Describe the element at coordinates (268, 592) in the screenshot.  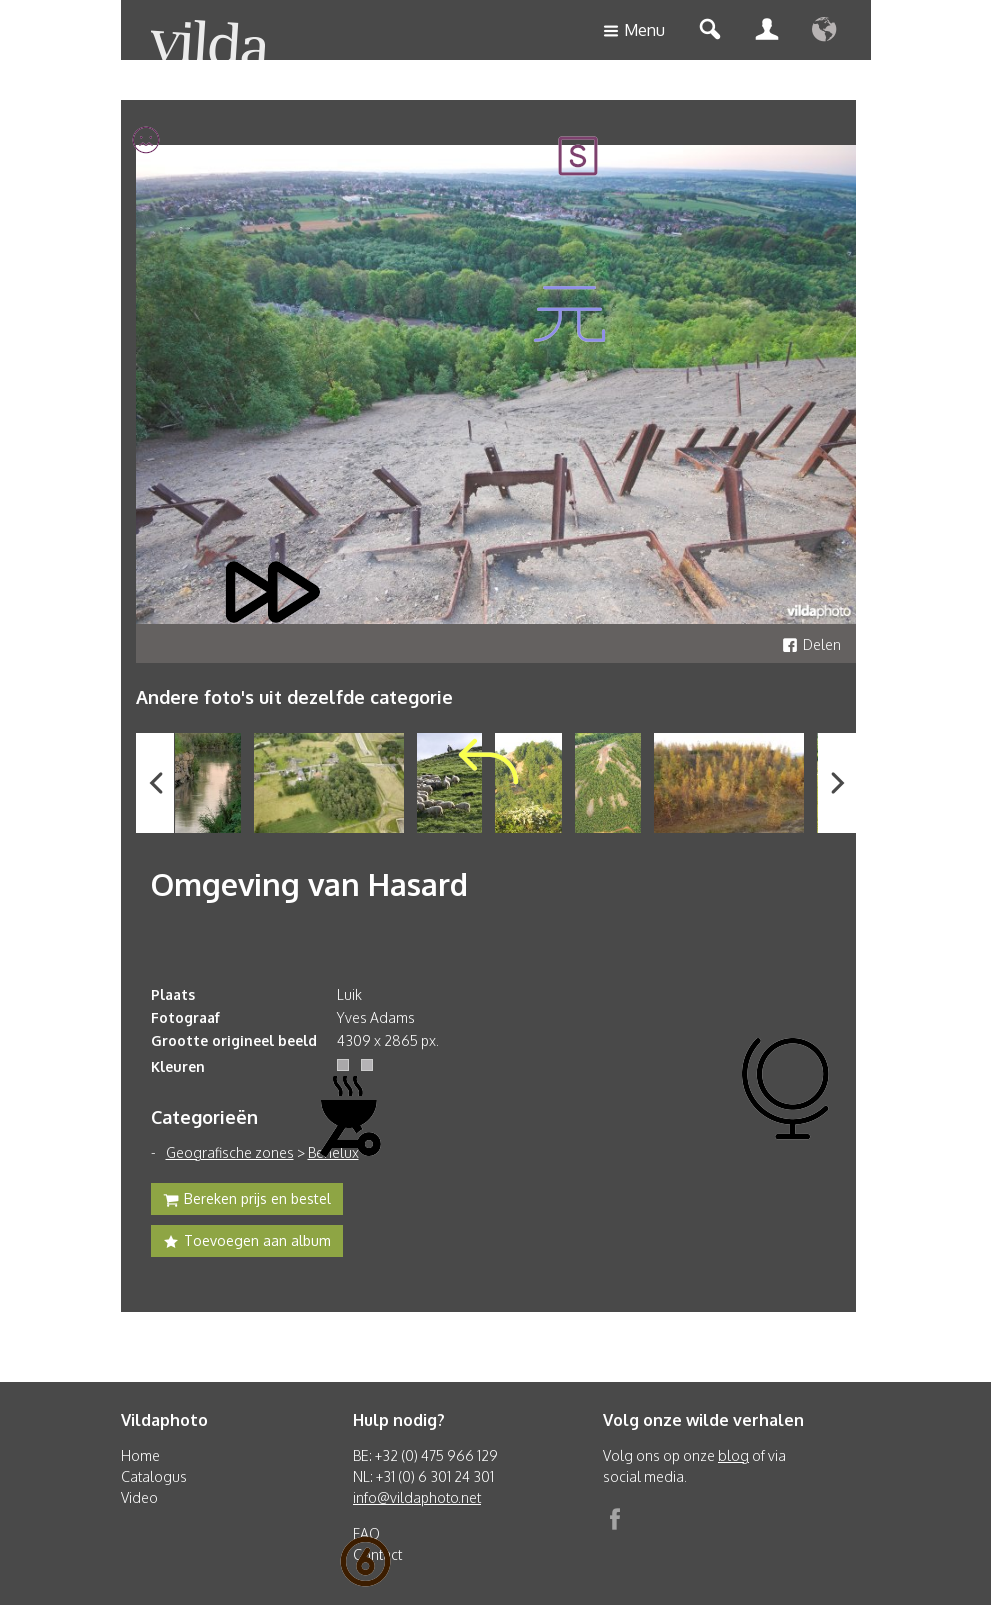
I see `skip forward in media playback` at that location.